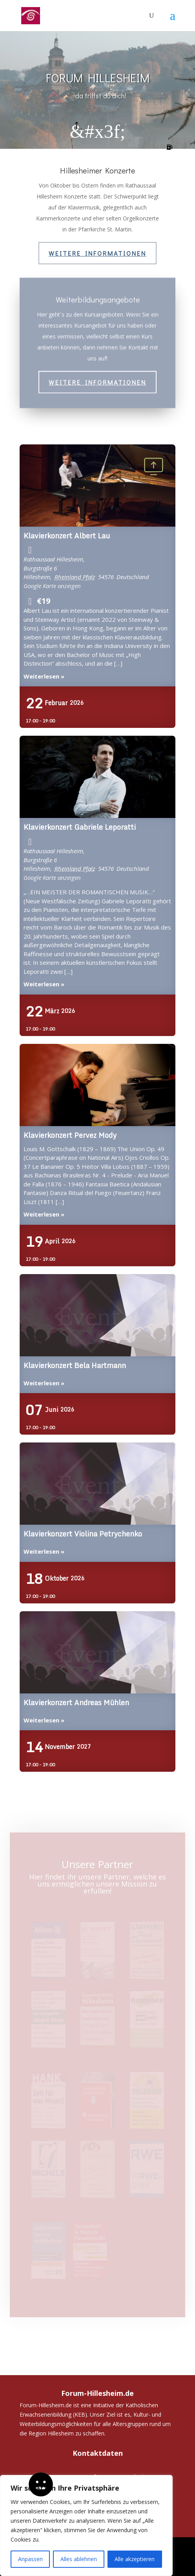  I want to click on upload content to display or monitor, so click(153, 466).